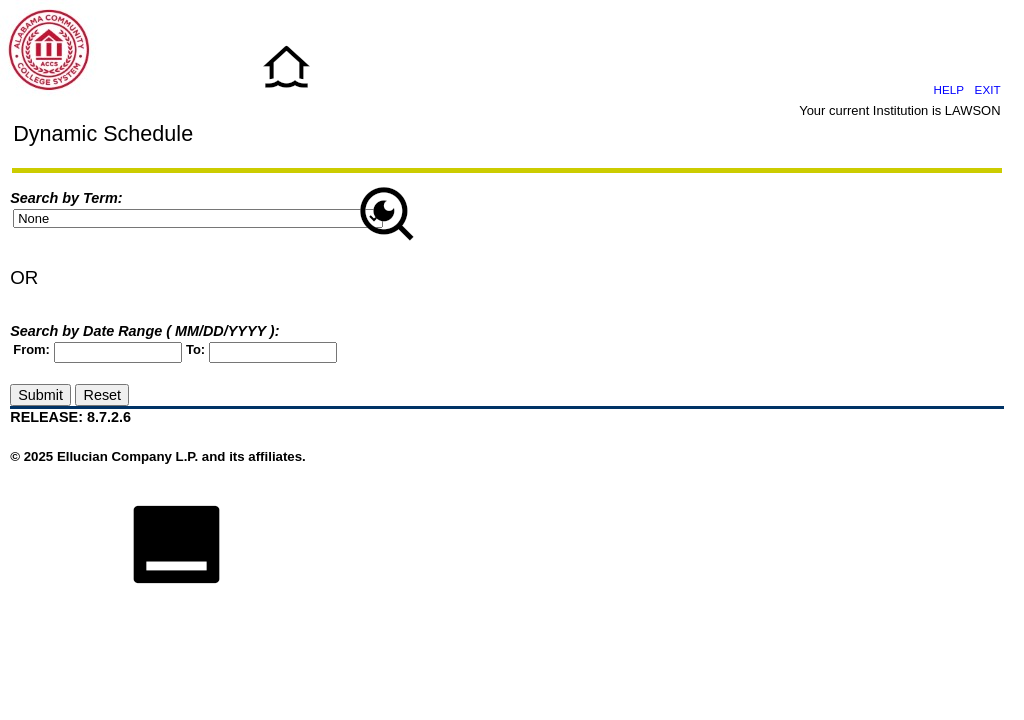  What do you see at coordinates (386, 213) in the screenshot?
I see `search with visual recognition` at bounding box center [386, 213].